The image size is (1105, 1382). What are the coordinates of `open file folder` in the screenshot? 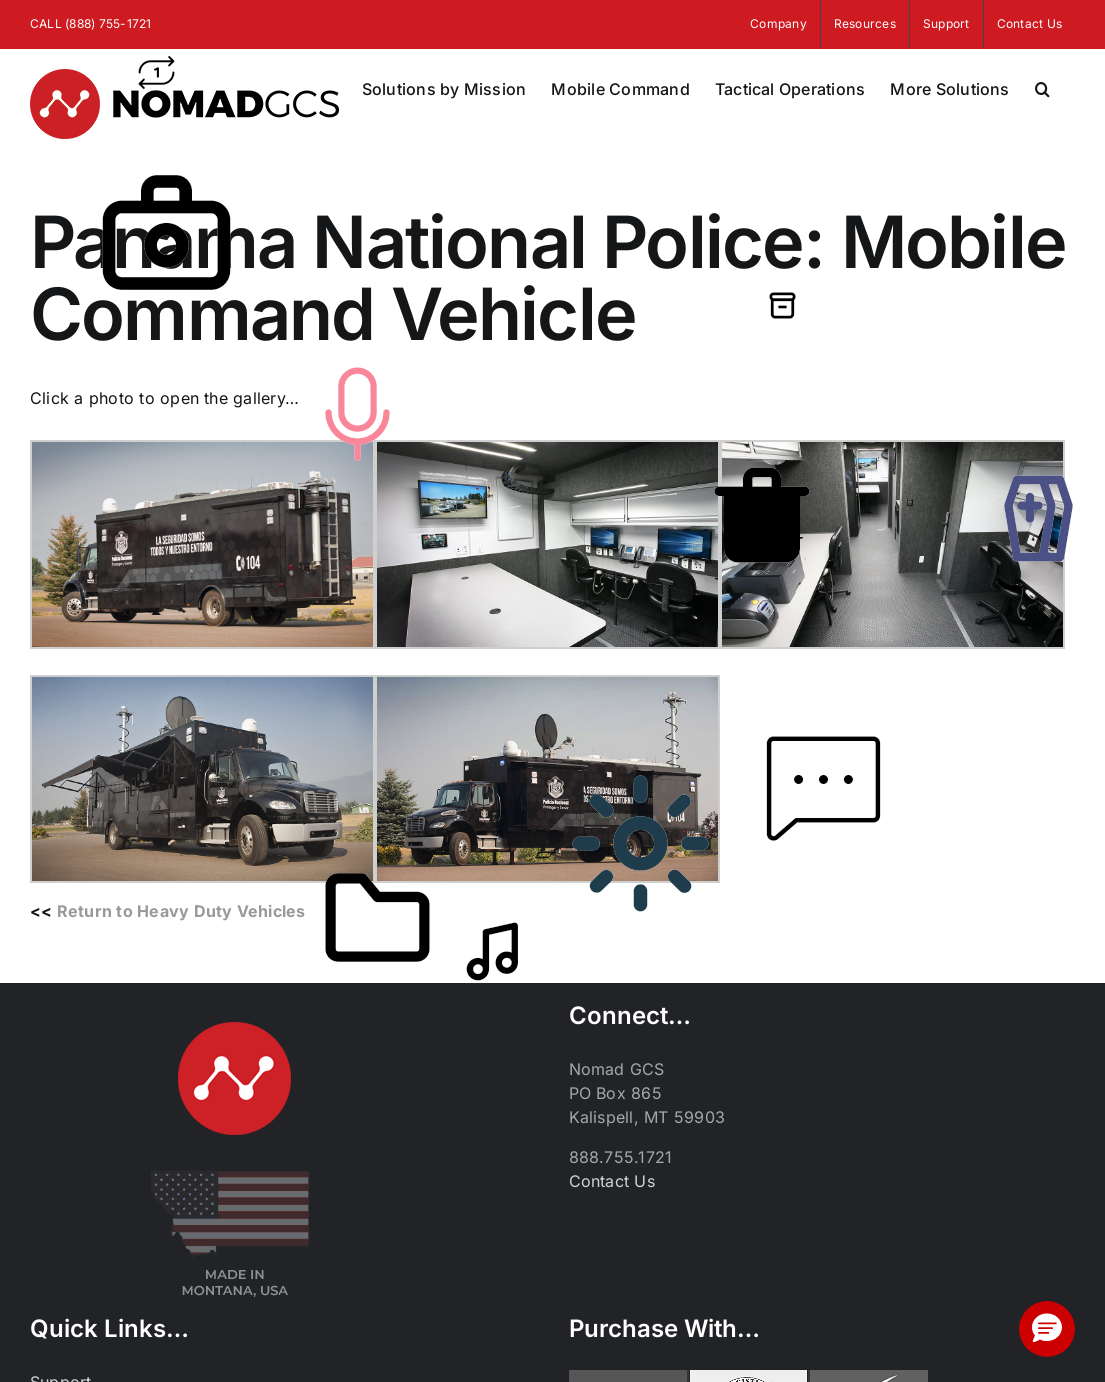 It's located at (377, 917).